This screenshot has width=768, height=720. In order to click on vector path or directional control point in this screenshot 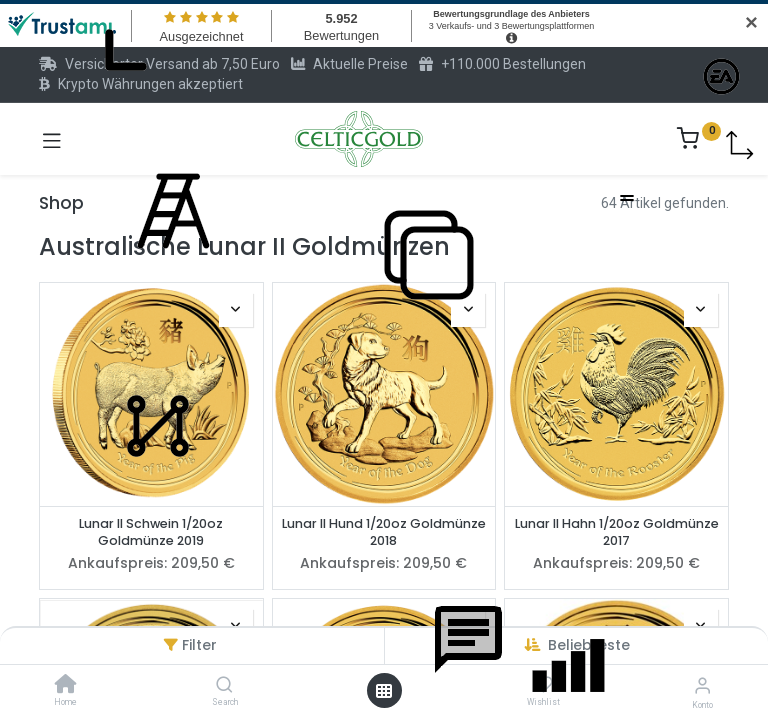, I will do `click(738, 144)`.